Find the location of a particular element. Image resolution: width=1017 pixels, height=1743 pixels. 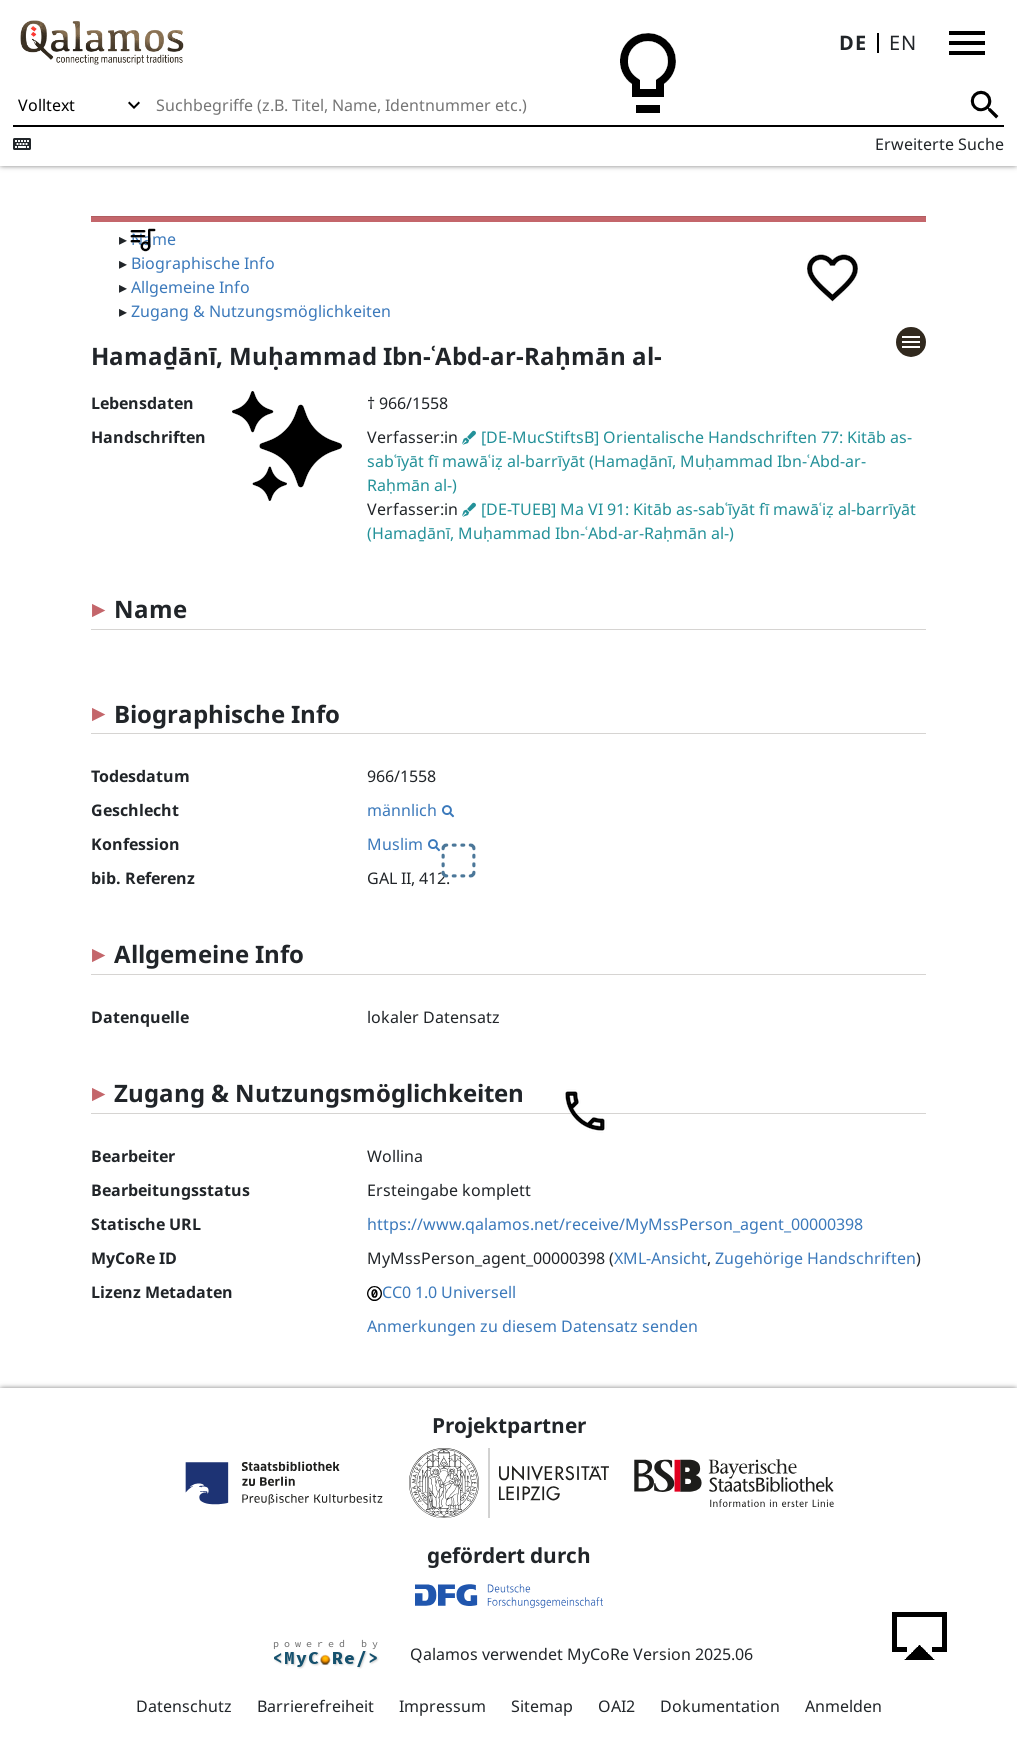

stream content to an external display is located at coordinates (919, 1634).